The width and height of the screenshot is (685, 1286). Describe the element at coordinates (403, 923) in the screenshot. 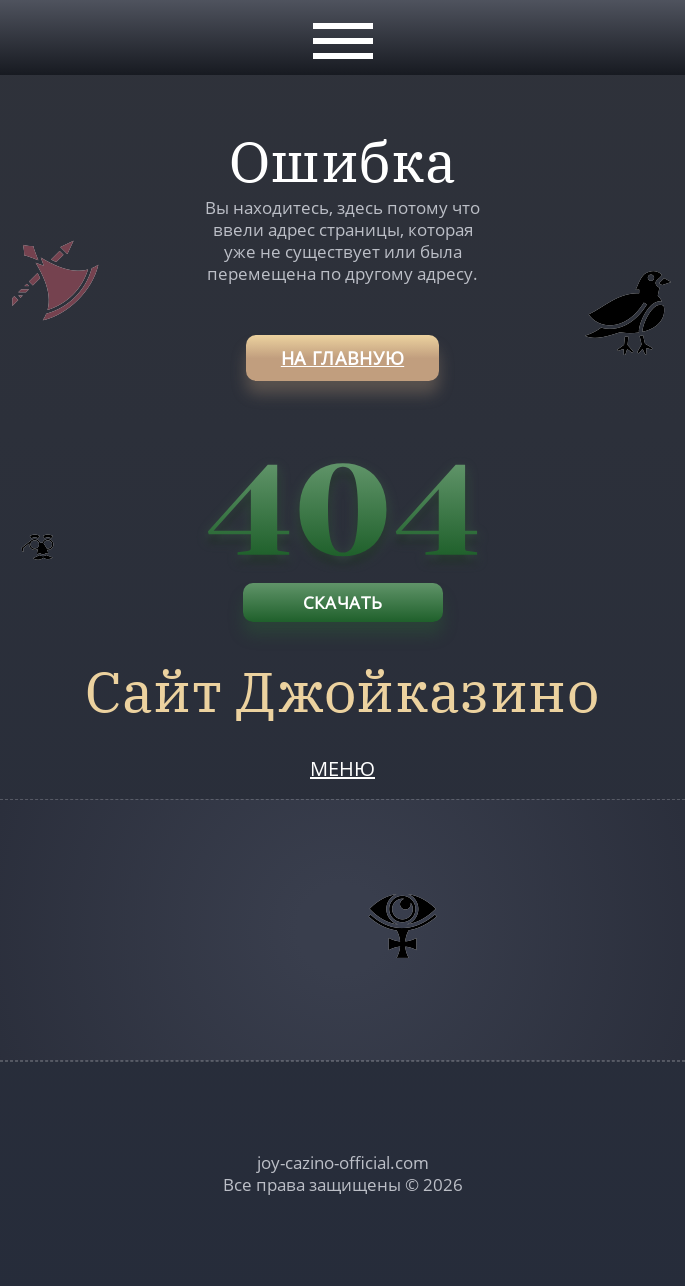

I see `view templar or crusader faction details` at that location.